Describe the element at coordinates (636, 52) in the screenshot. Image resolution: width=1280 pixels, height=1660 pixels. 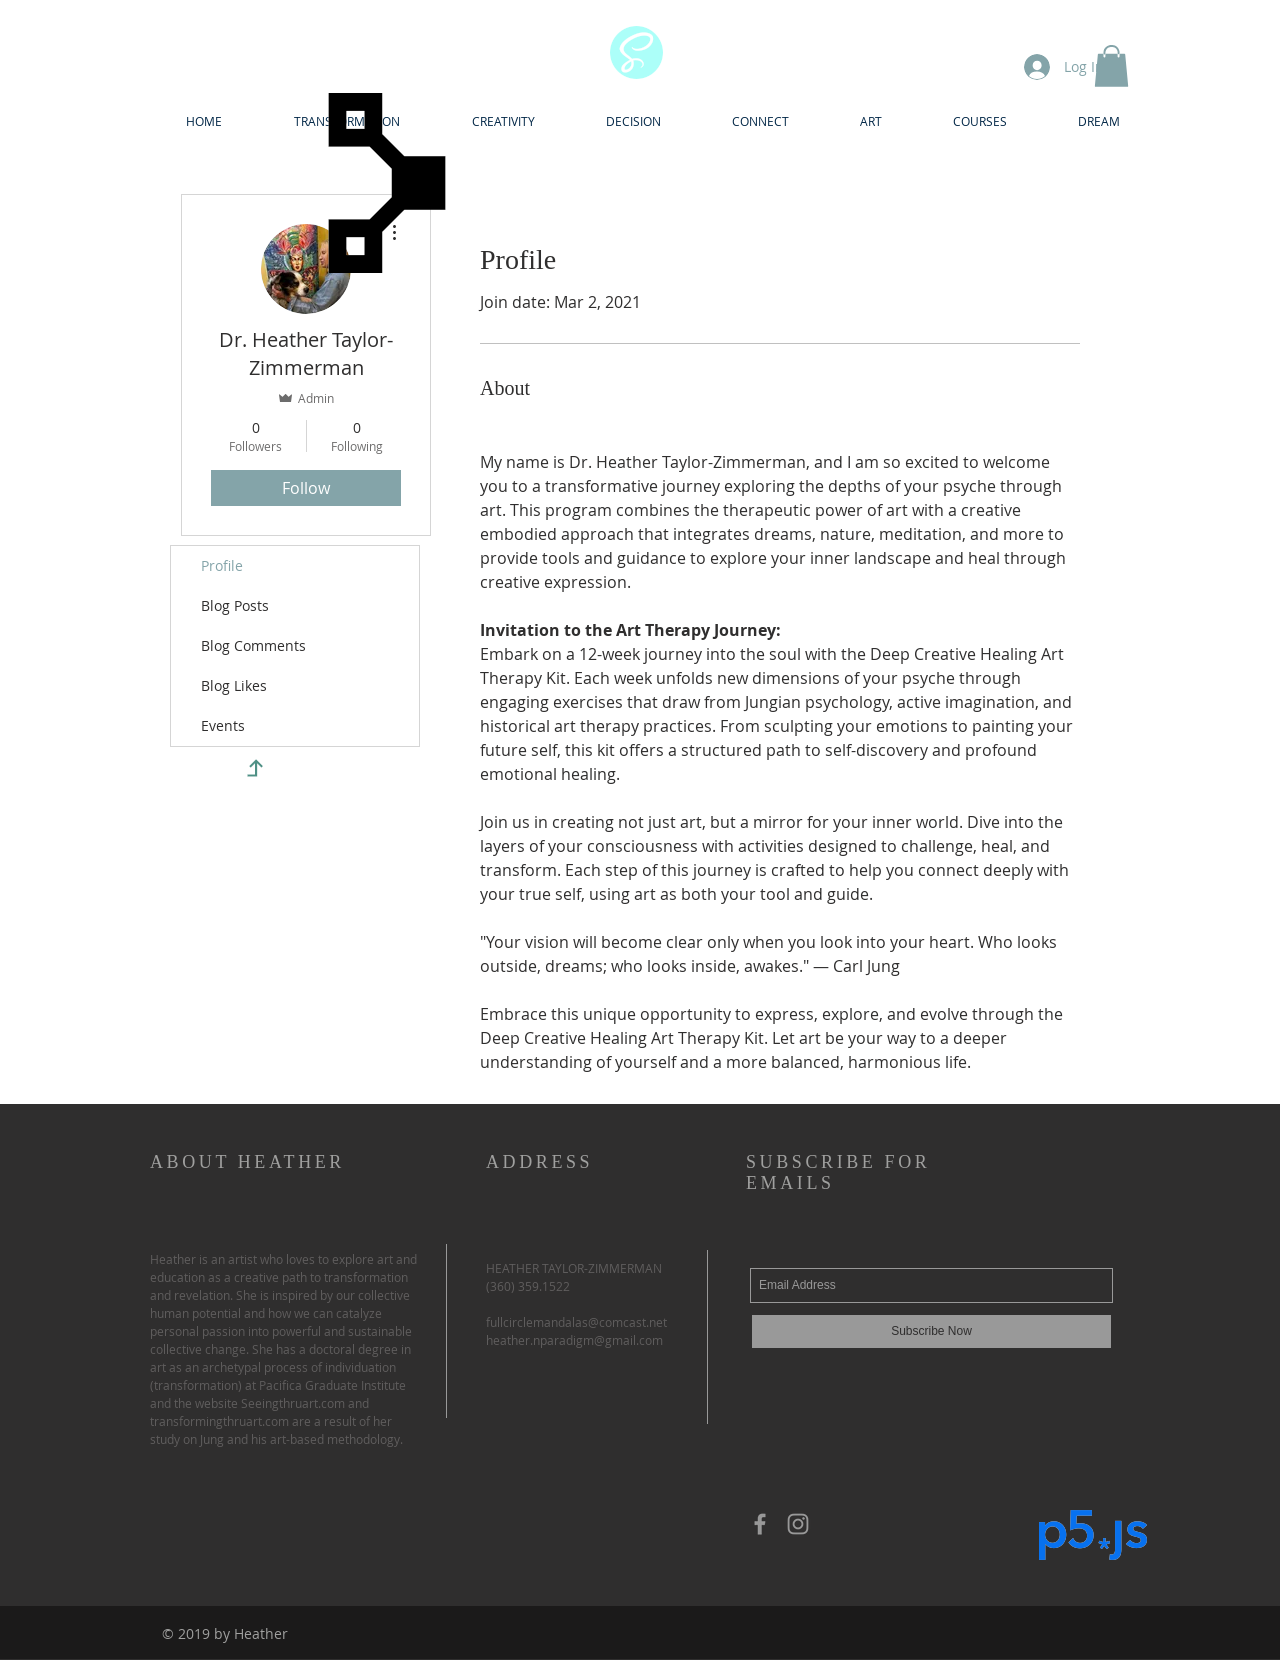
I see `sass css preprocessor logo` at that location.